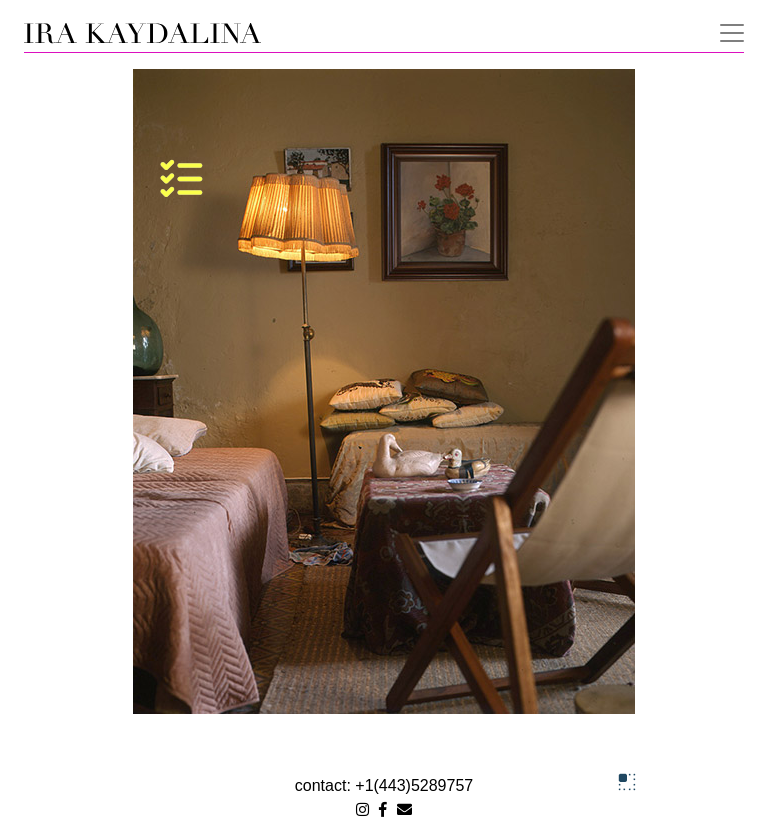  I want to click on view completed tasks, so click(182, 179).